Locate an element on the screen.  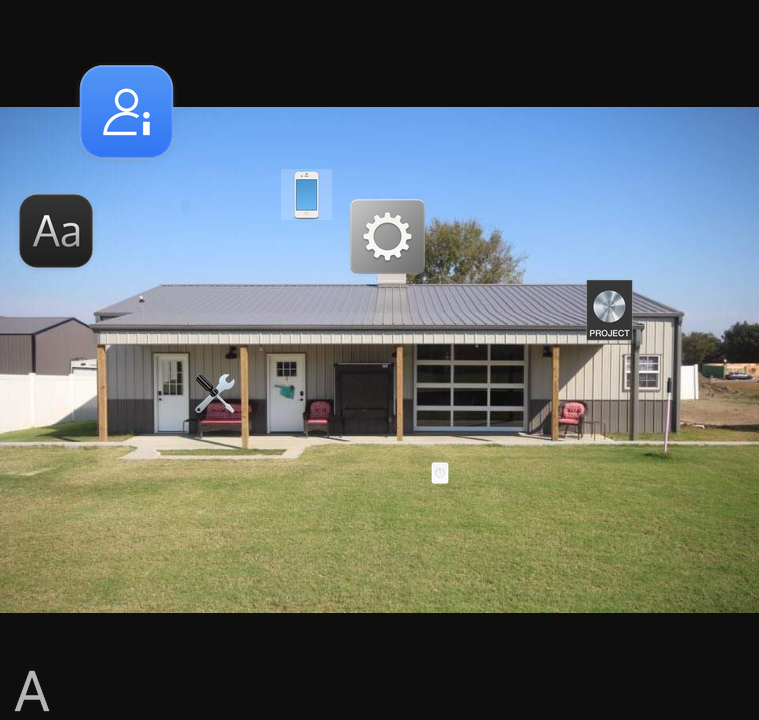
connect or sync a white iPhone device is located at coordinates (306, 194).